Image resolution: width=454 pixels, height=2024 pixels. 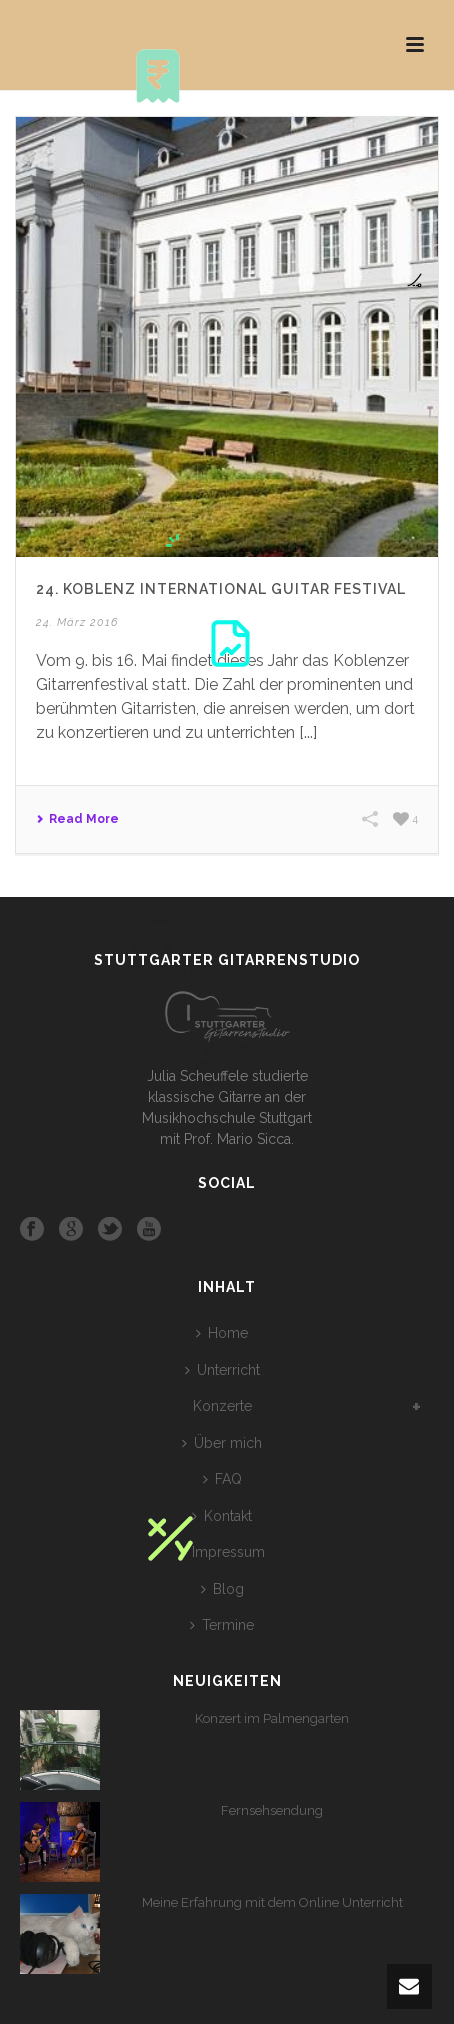 I want to click on view payment receipt in rupees, so click(x=158, y=76).